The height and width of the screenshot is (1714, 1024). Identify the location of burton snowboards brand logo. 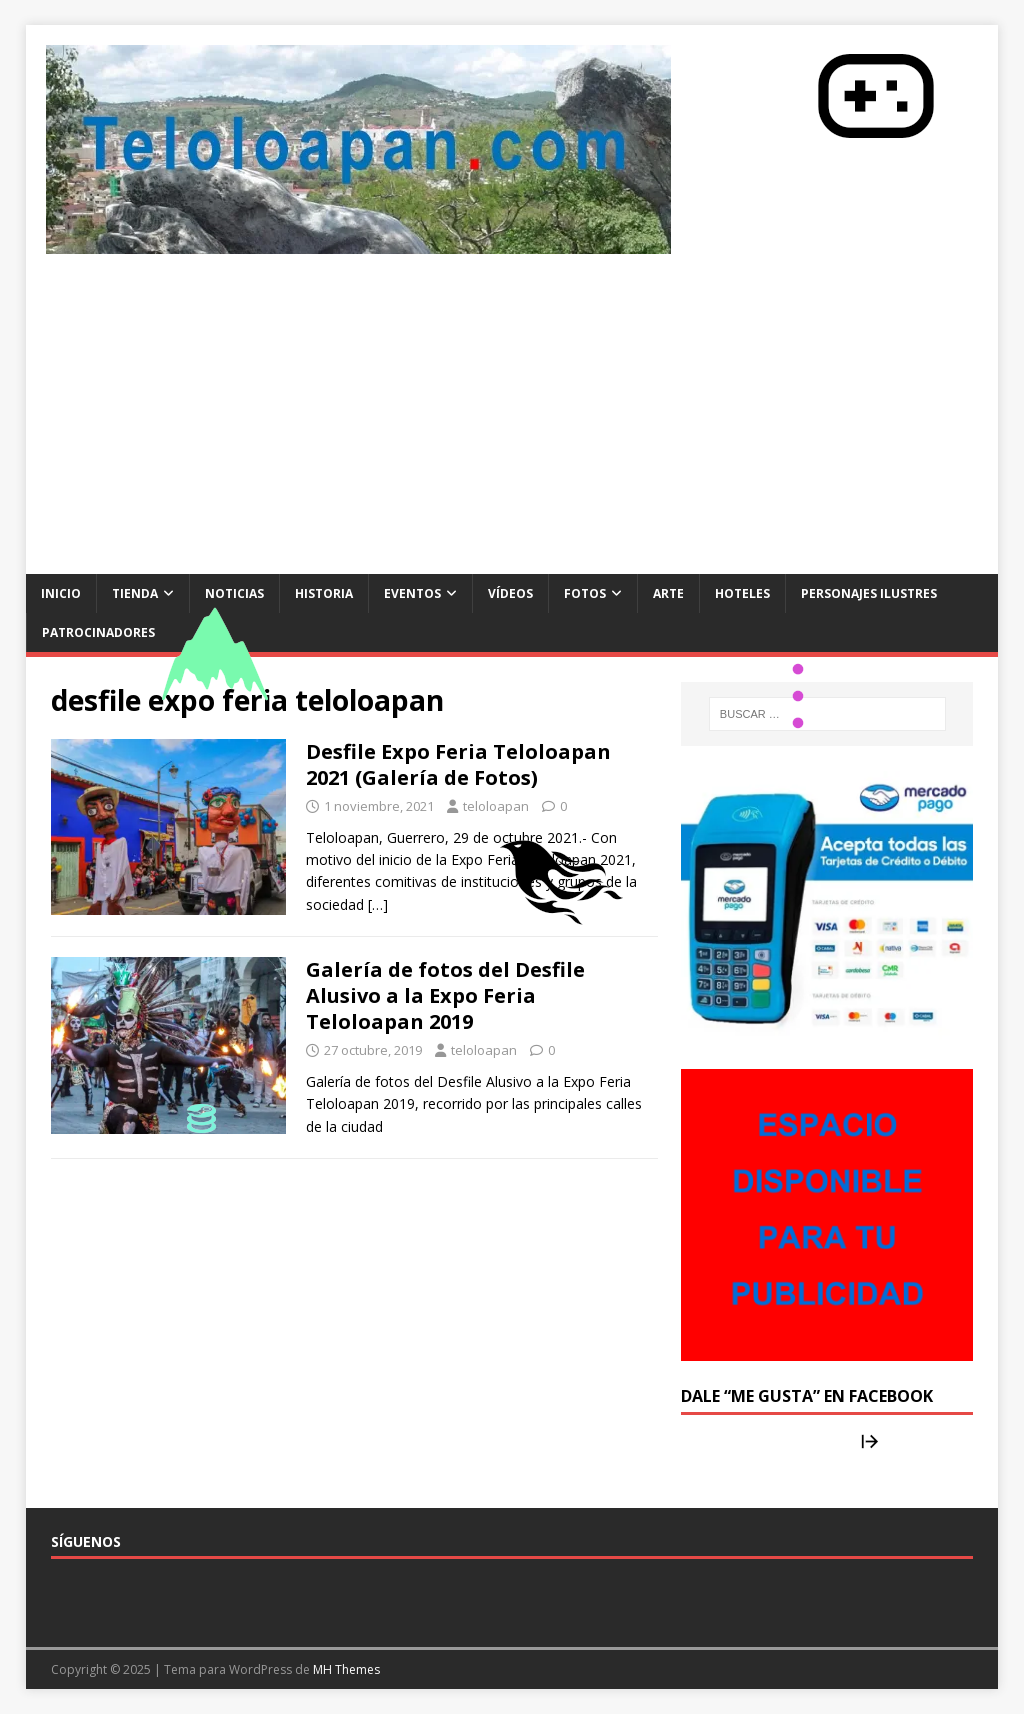
(215, 654).